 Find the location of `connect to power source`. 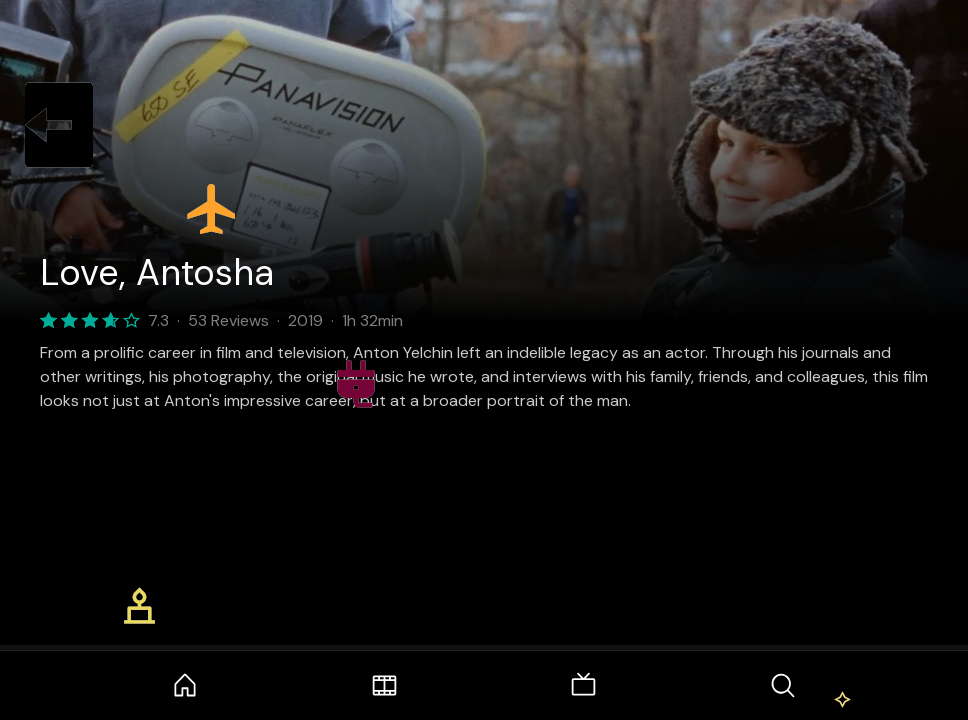

connect to power source is located at coordinates (356, 384).